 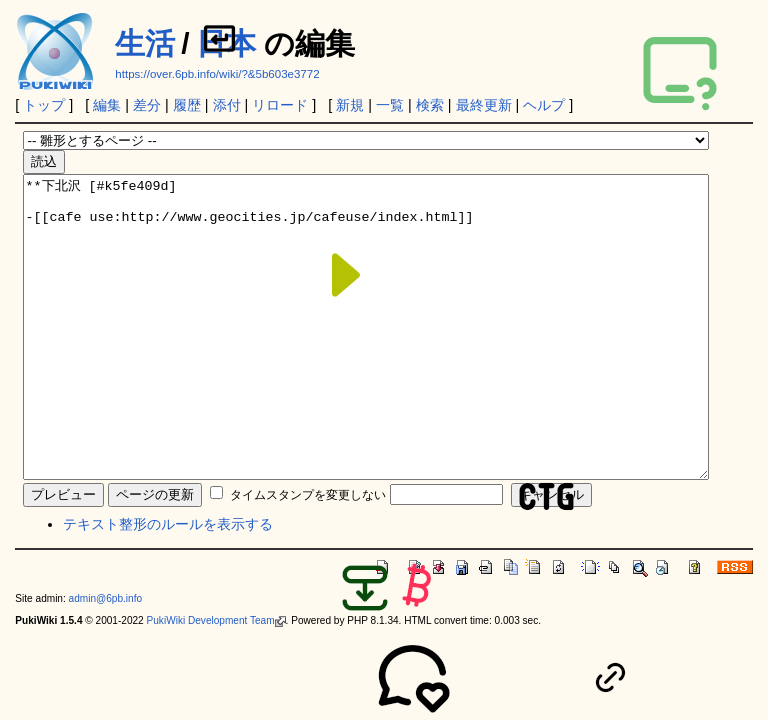 I want to click on move element to bottom of layout, so click(x=365, y=588).